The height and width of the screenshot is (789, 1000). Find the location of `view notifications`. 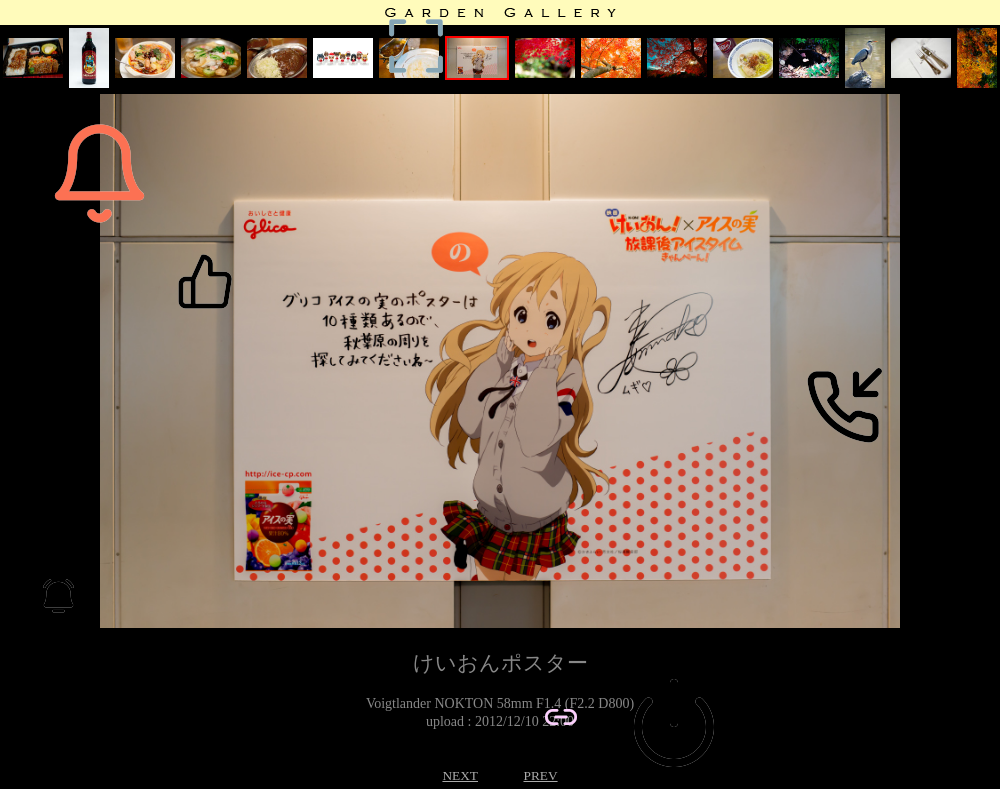

view notifications is located at coordinates (99, 173).